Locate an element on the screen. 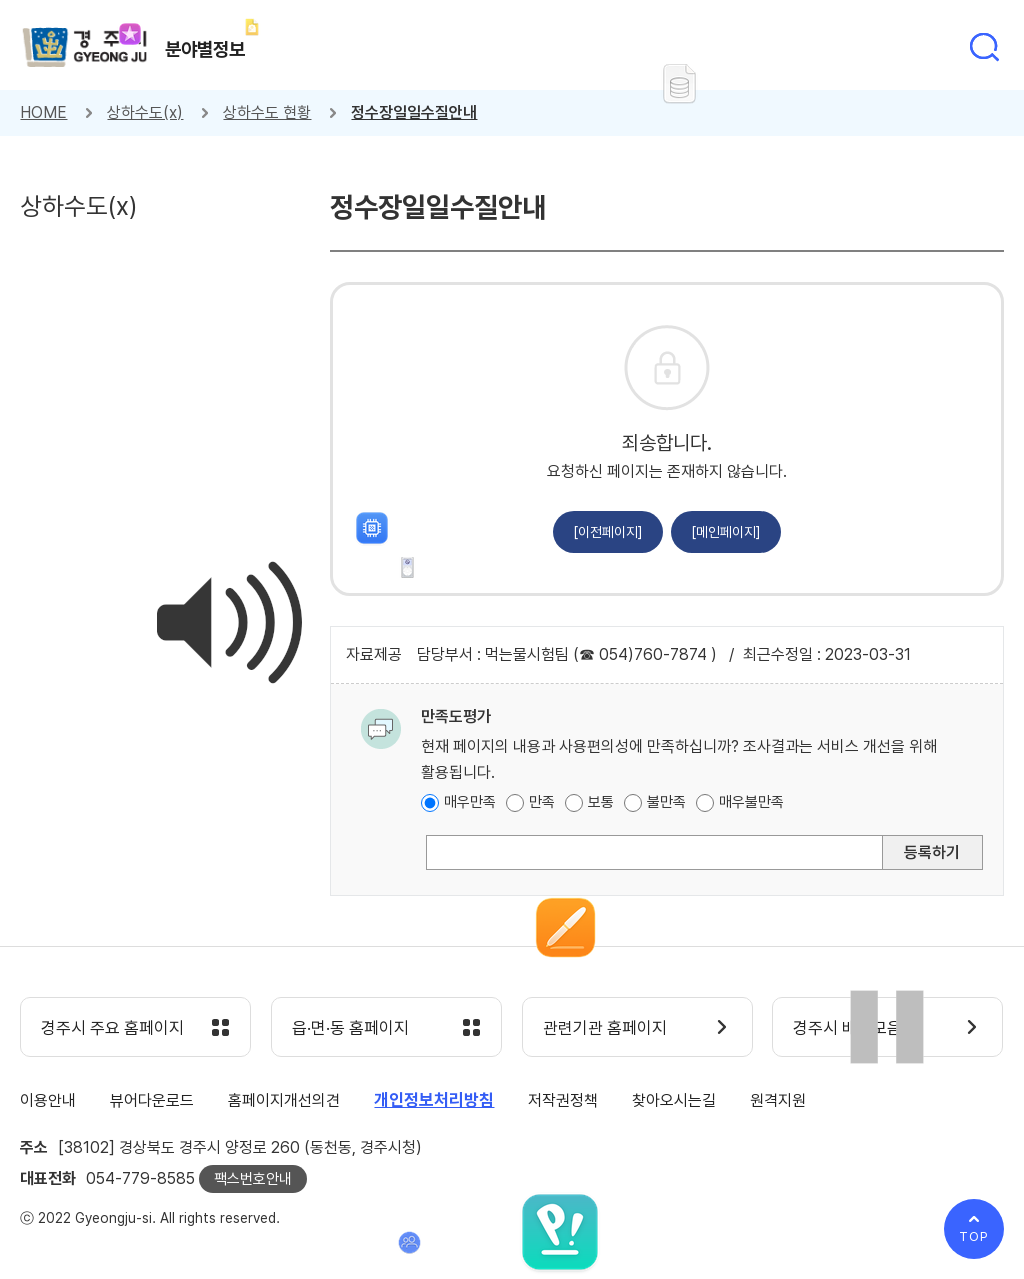 Image resolution: width=1024 pixels, height=1279 pixels. browse electronics or hardware apps is located at coordinates (372, 528).